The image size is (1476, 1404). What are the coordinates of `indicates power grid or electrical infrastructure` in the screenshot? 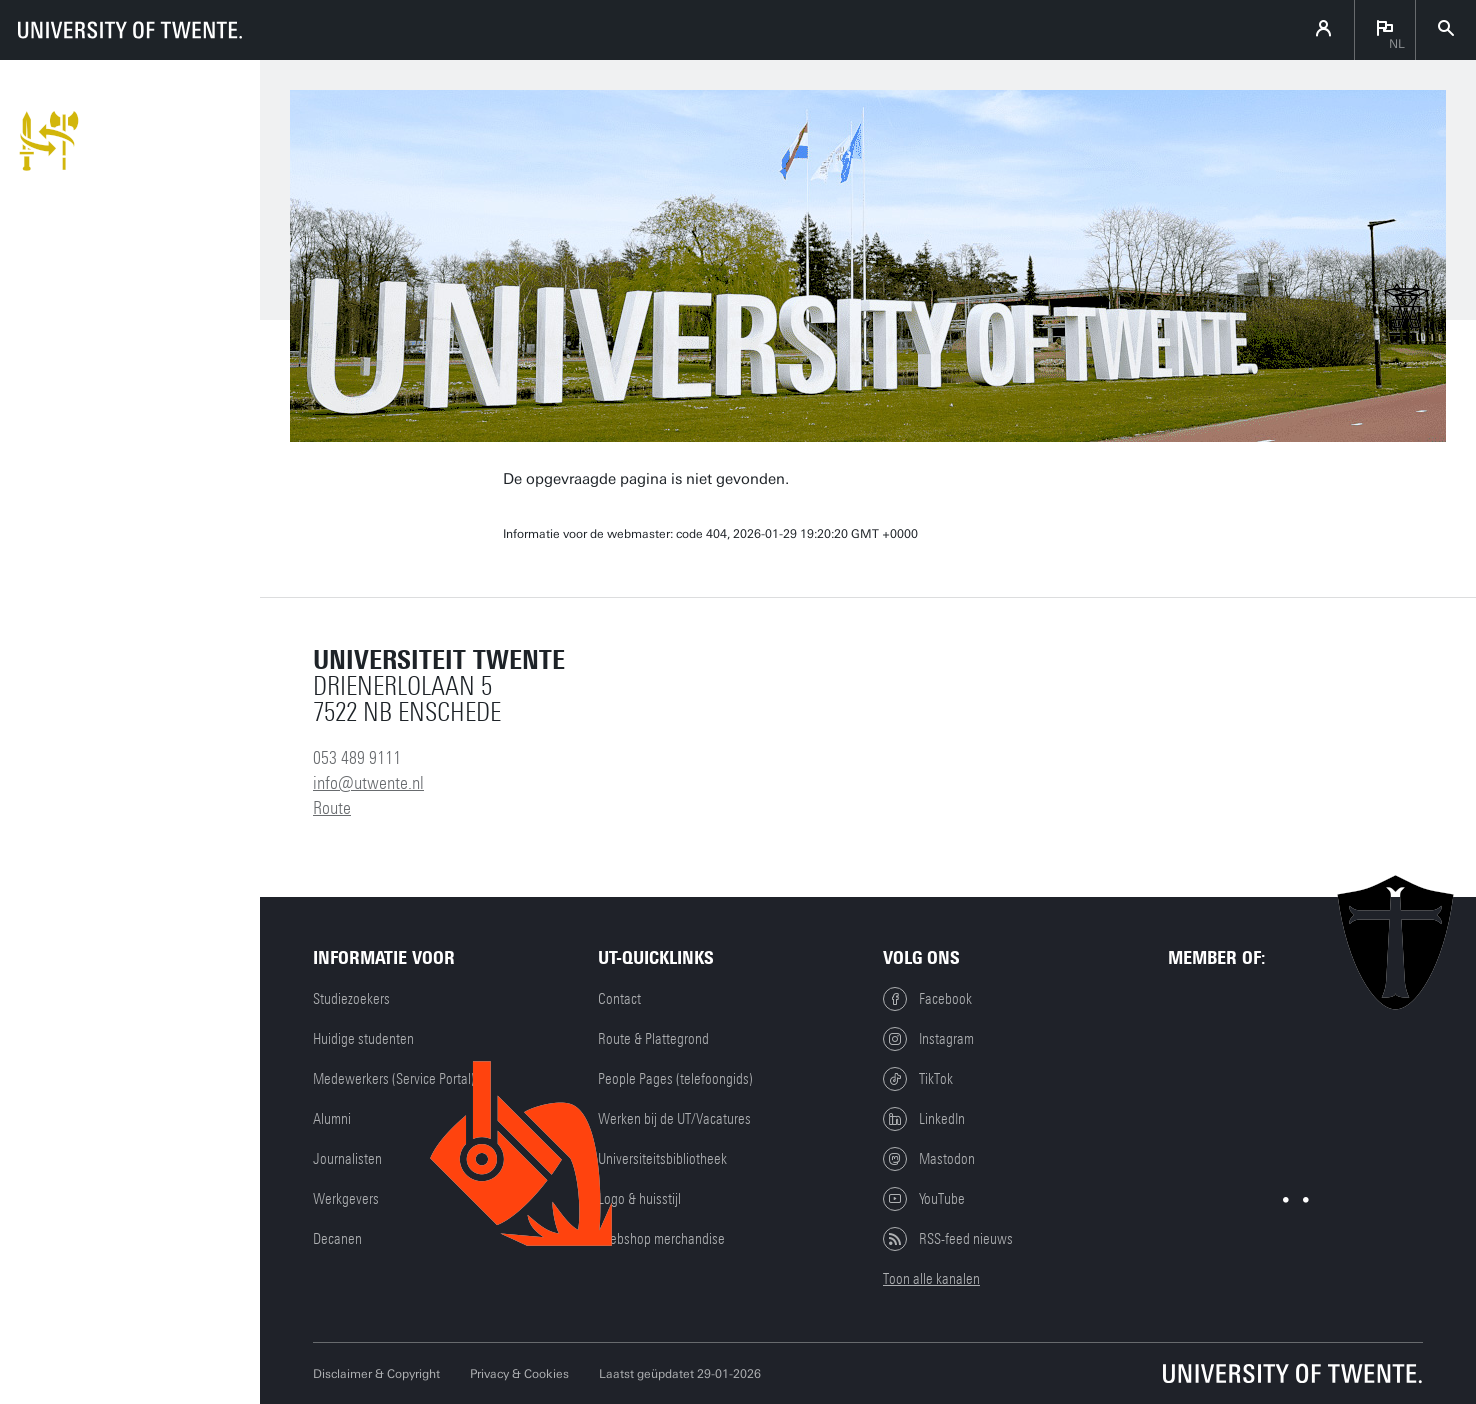 It's located at (1406, 306).